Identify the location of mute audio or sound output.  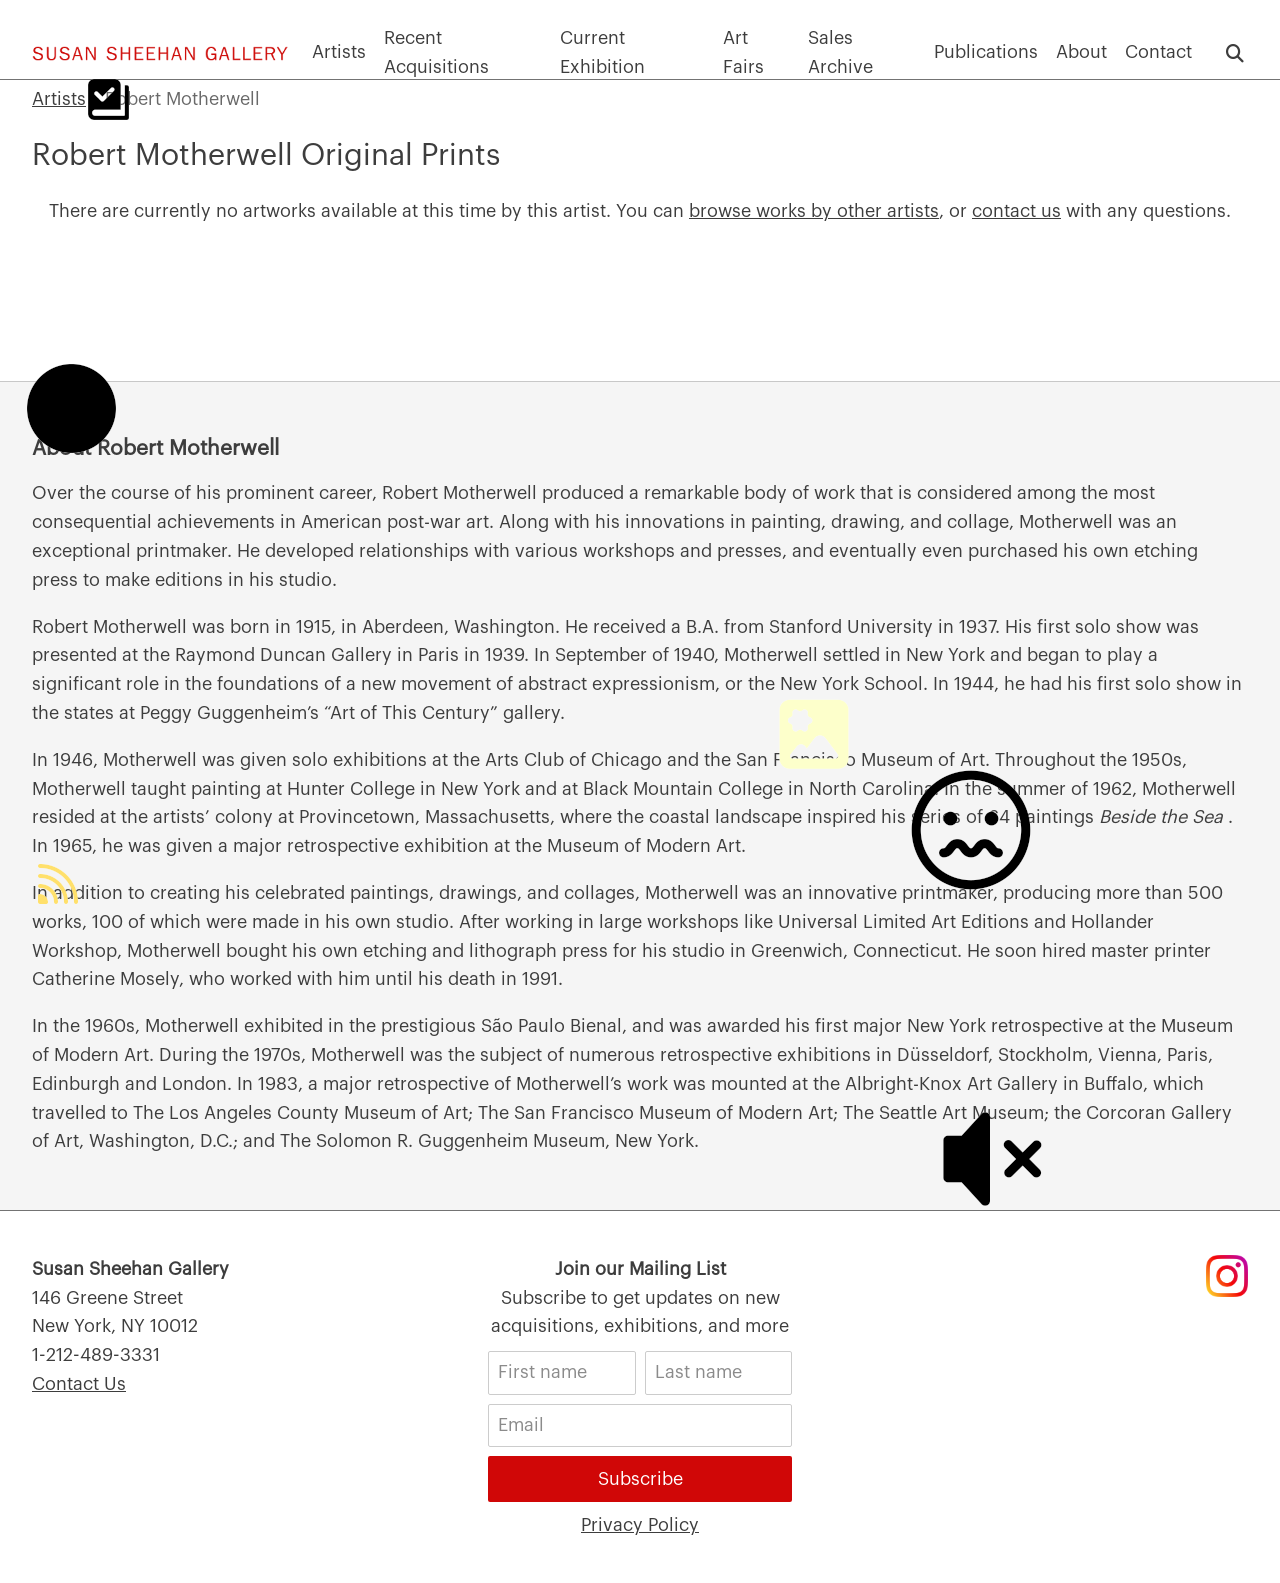
(990, 1159).